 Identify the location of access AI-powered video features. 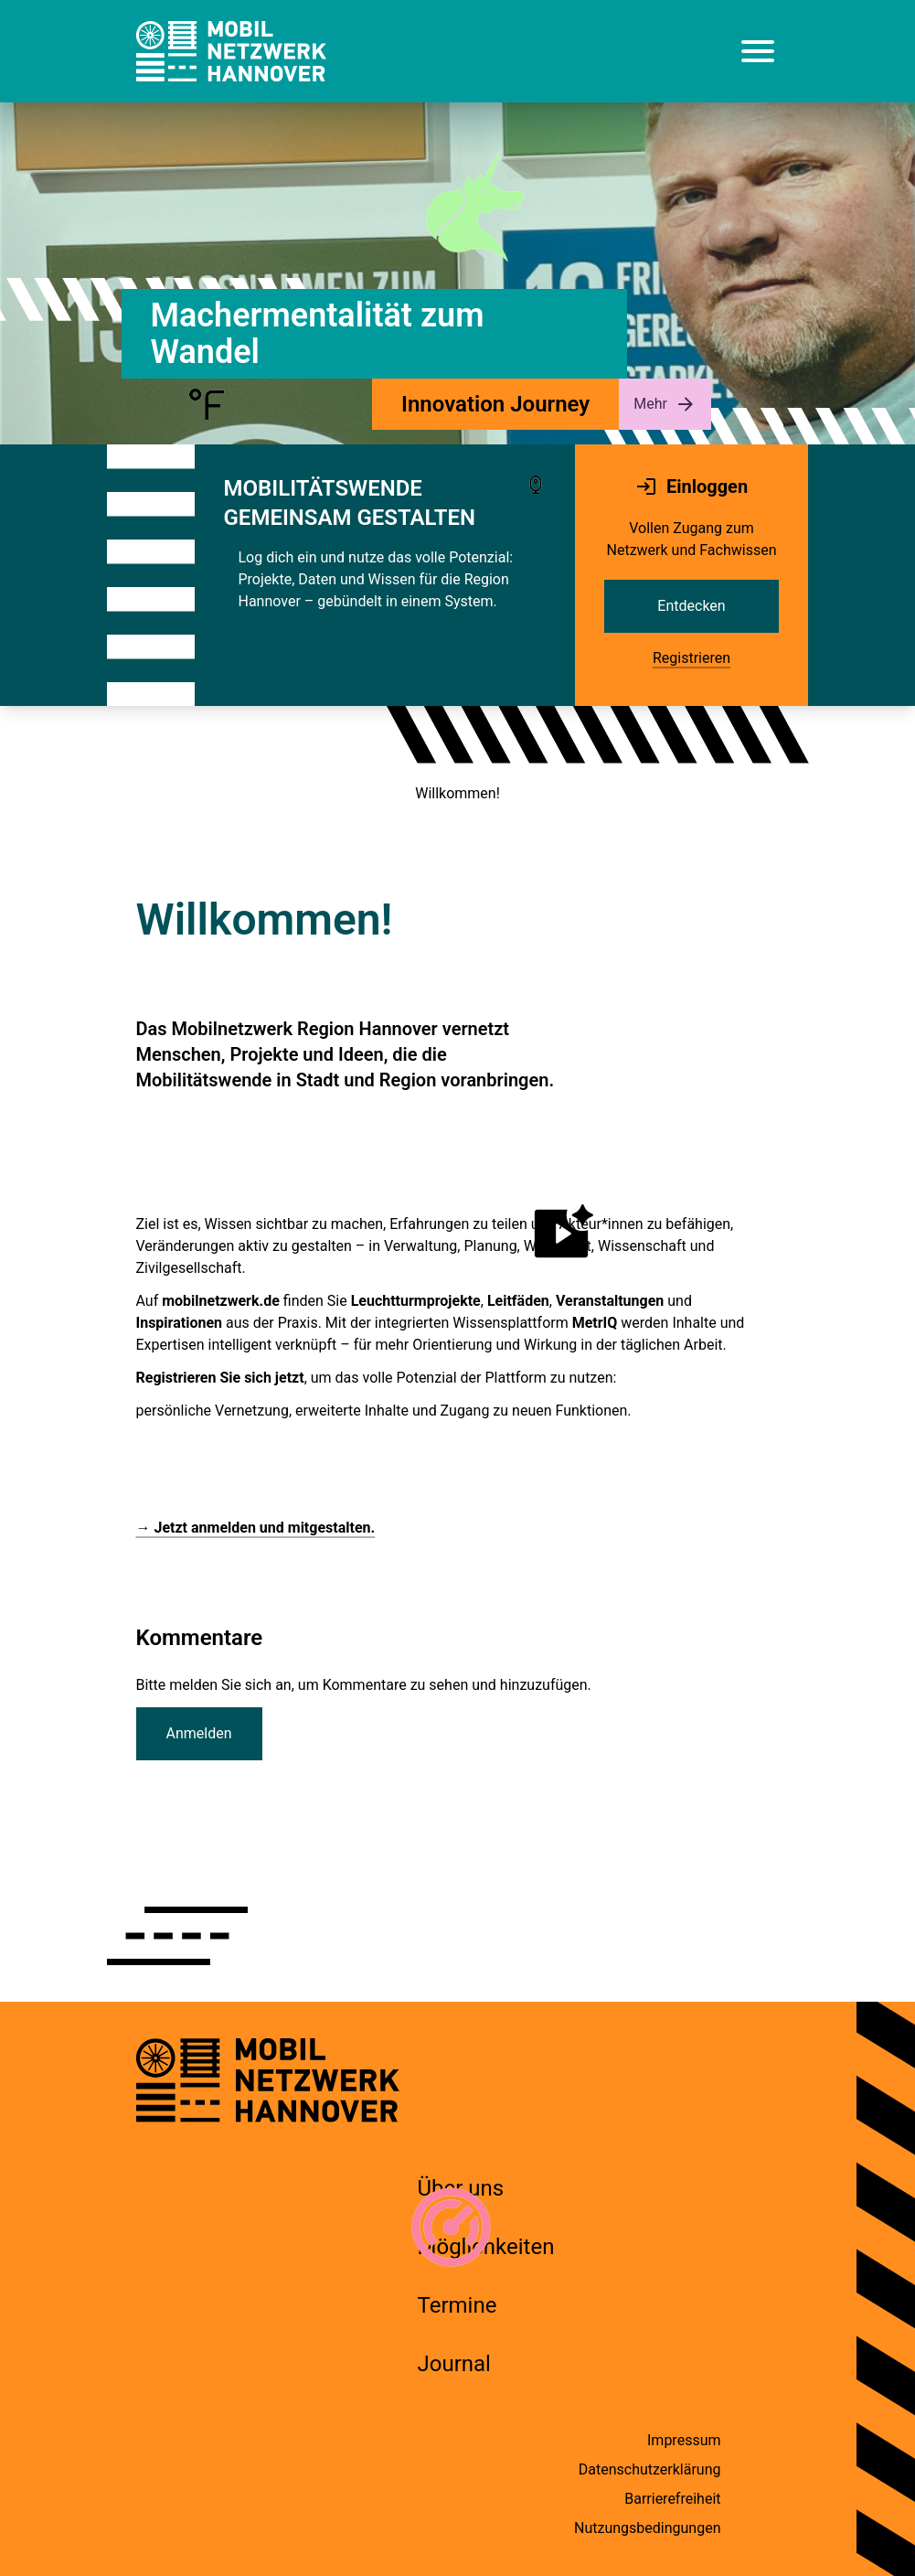
(561, 1234).